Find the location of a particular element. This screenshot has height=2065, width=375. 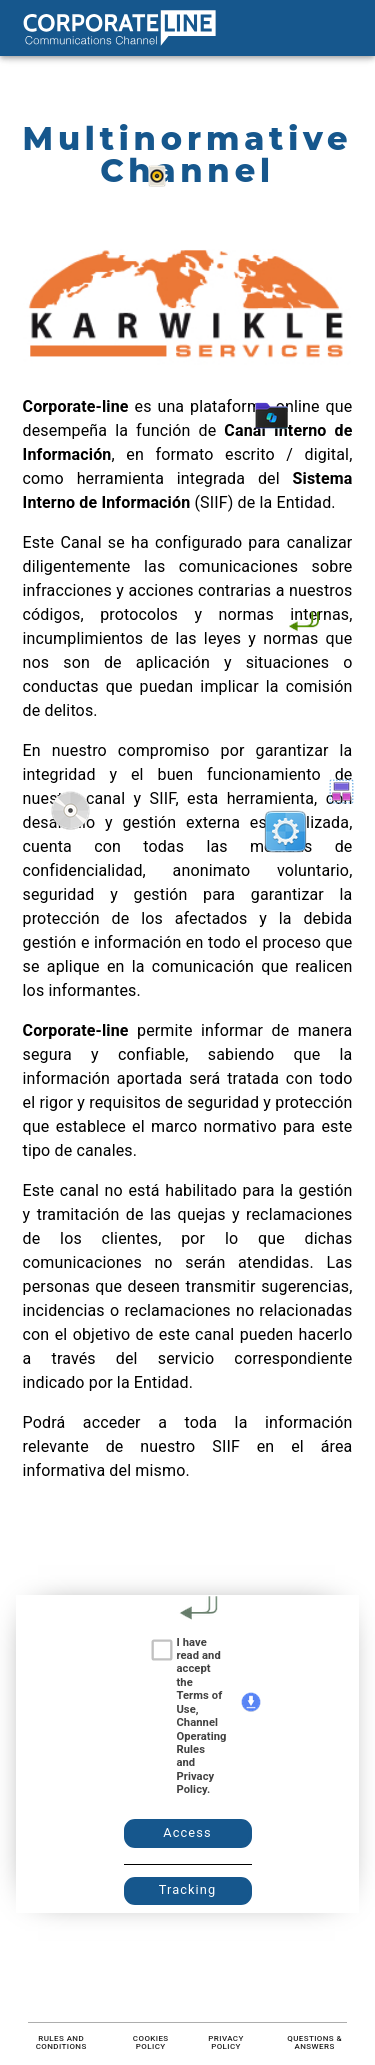

access your downloads folder is located at coordinates (251, 1702).